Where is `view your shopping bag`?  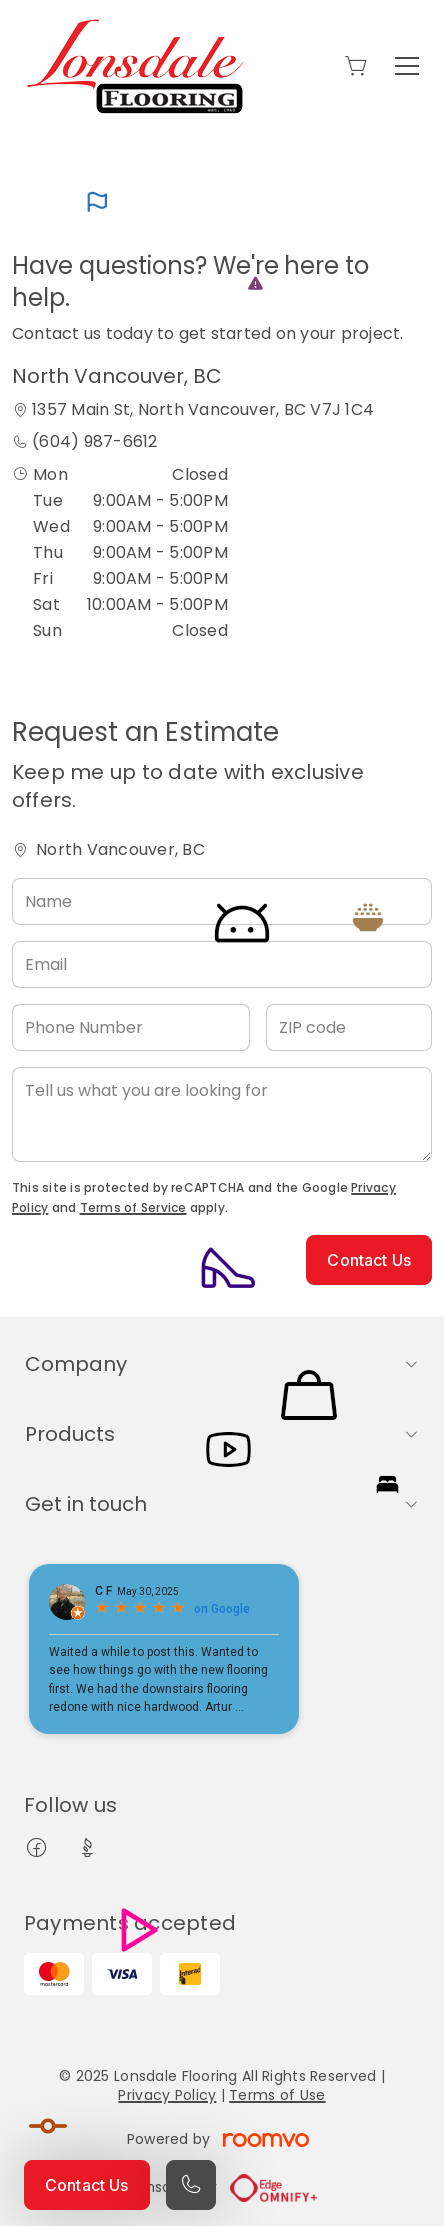
view your shopping bag is located at coordinates (309, 1398).